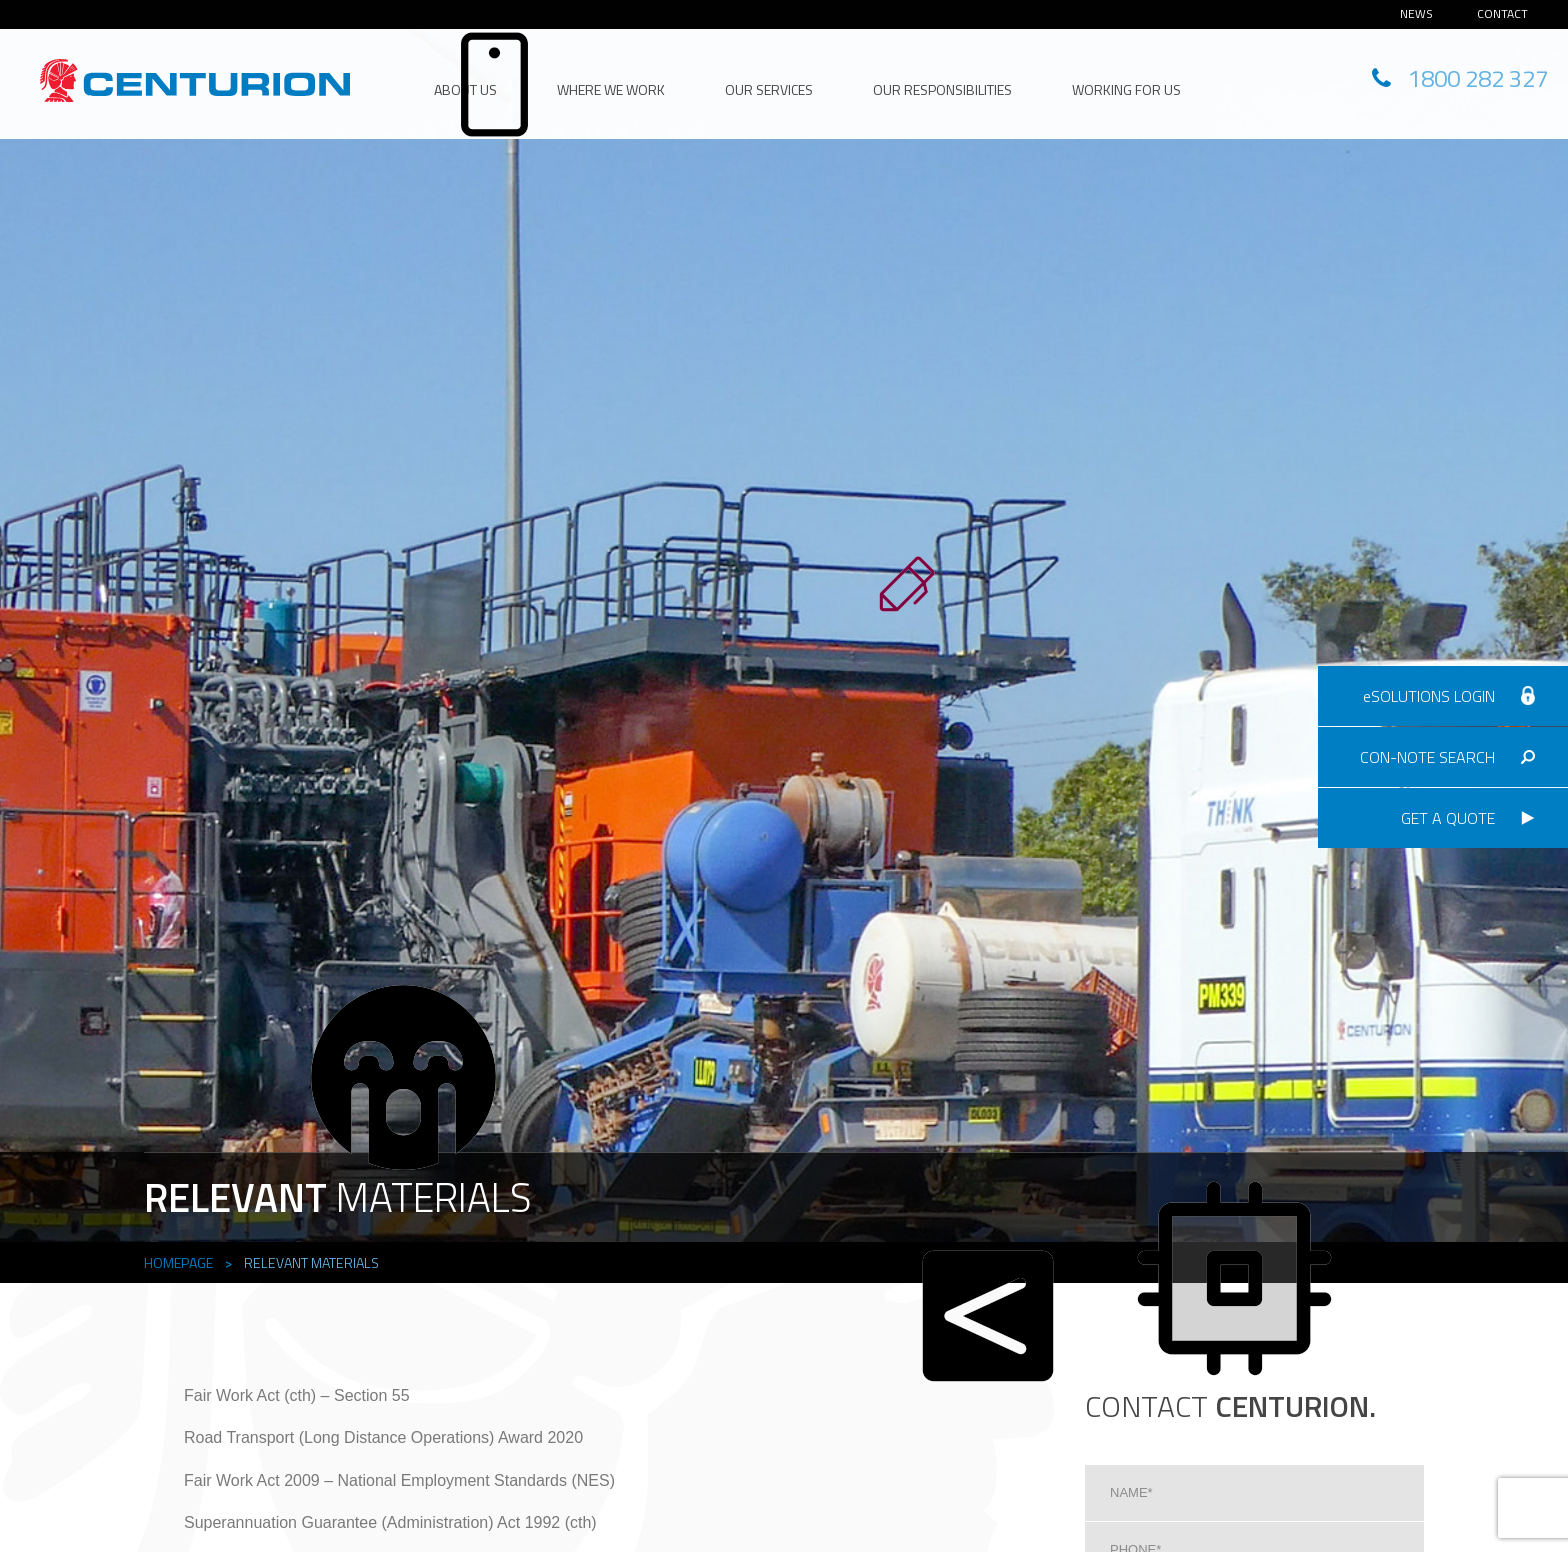 The width and height of the screenshot is (1568, 1552). What do you see at coordinates (403, 1077) in the screenshot?
I see `indicates an error or failed action` at bounding box center [403, 1077].